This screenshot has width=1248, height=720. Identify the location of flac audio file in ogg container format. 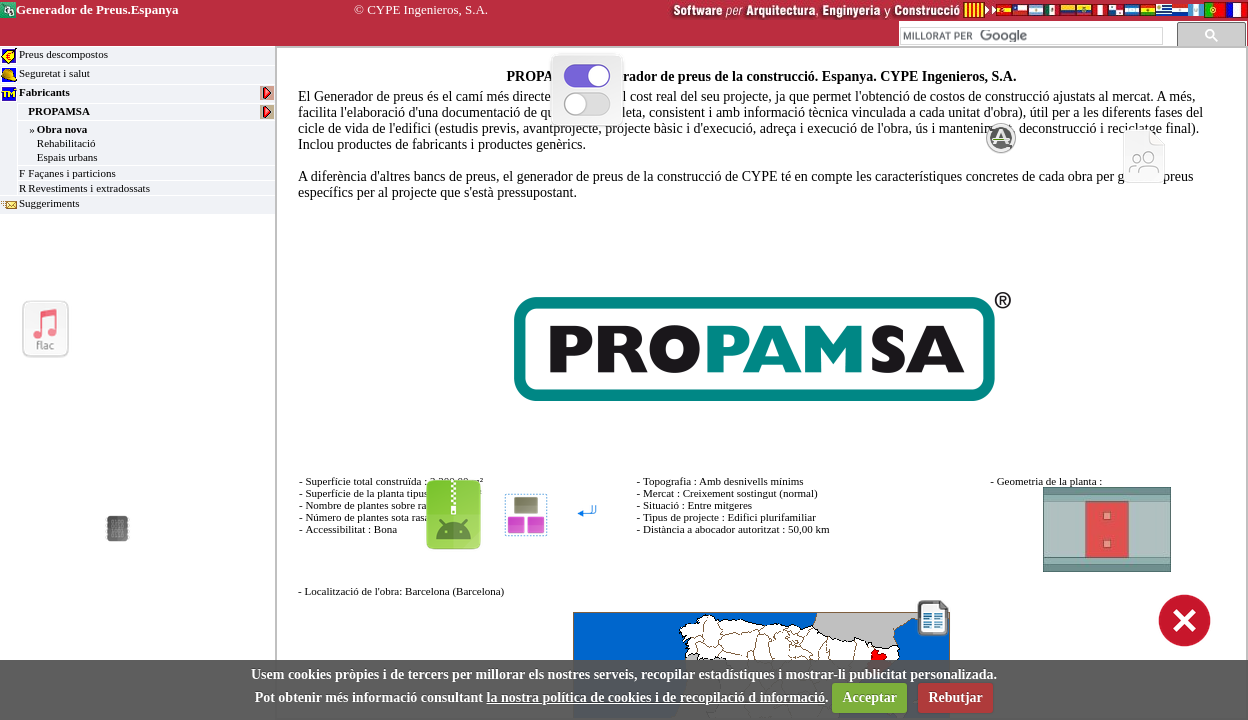
(45, 328).